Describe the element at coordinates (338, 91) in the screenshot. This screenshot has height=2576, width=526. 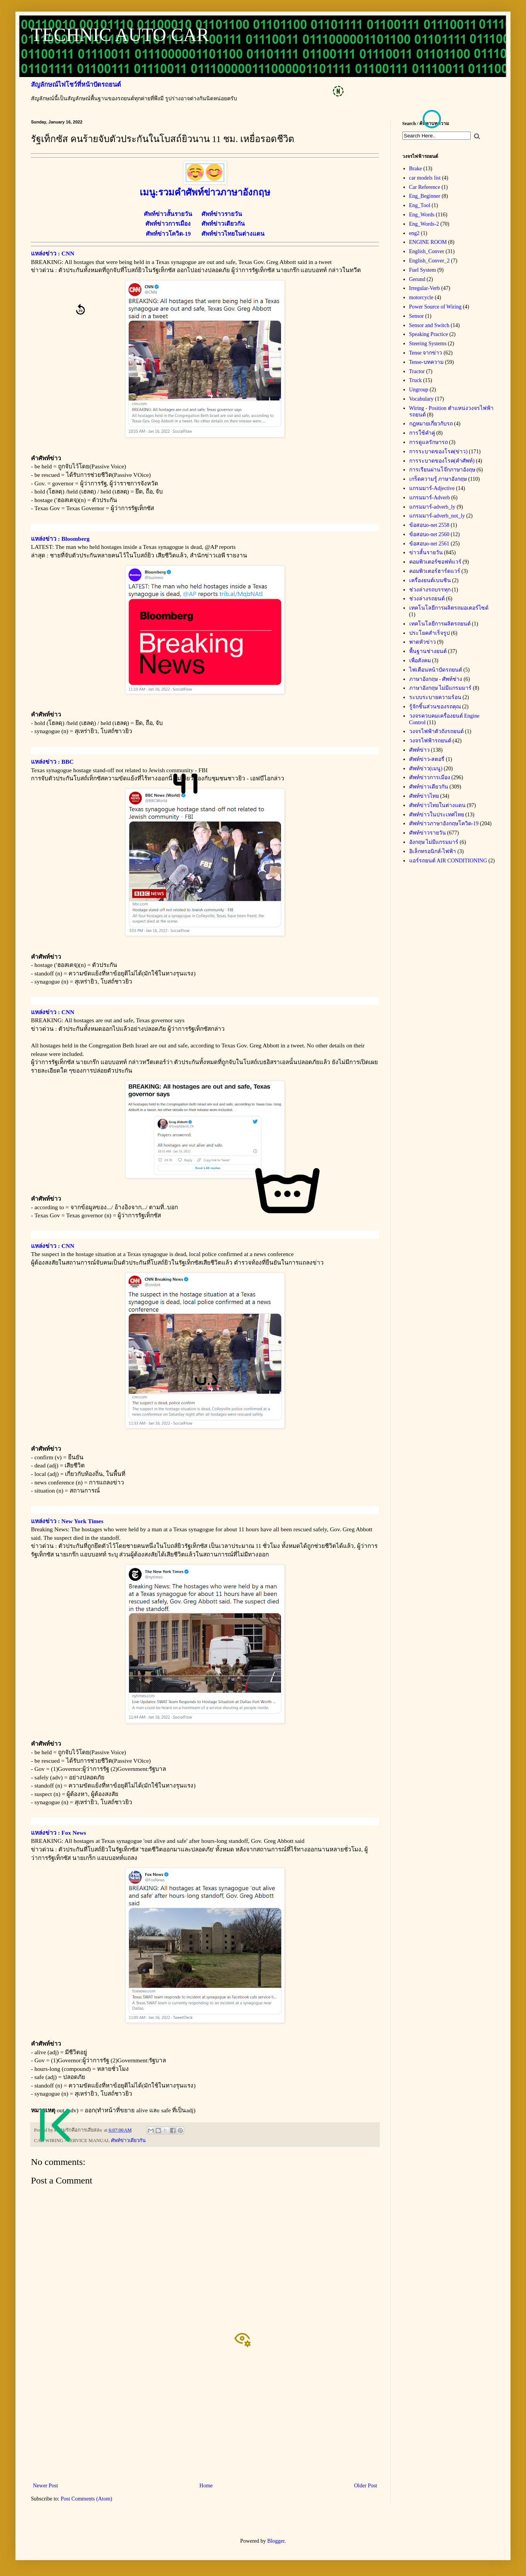
I see `indicates a draft or pending status for an item` at that location.